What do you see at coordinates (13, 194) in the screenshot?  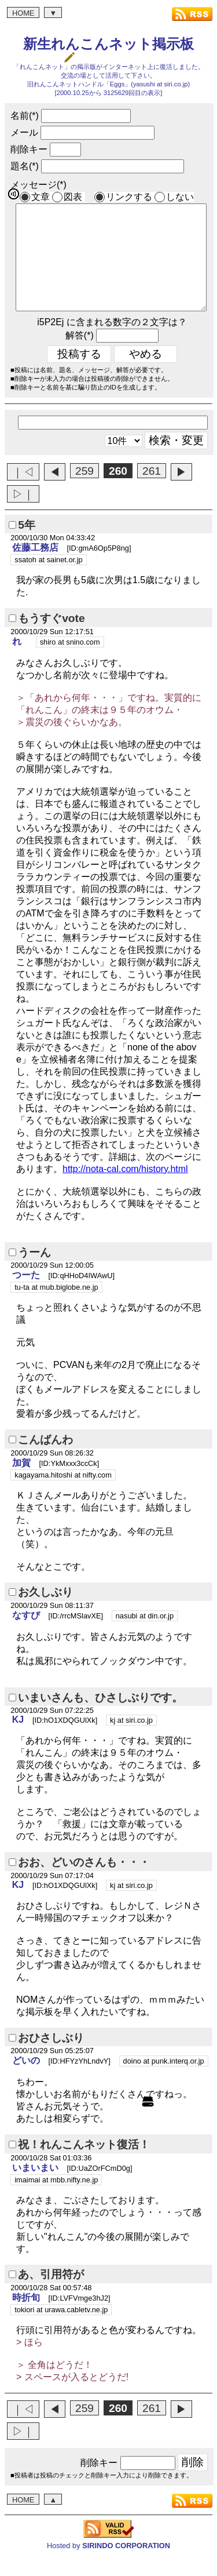 I see `tap to pay with contactless payment` at bounding box center [13, 194].